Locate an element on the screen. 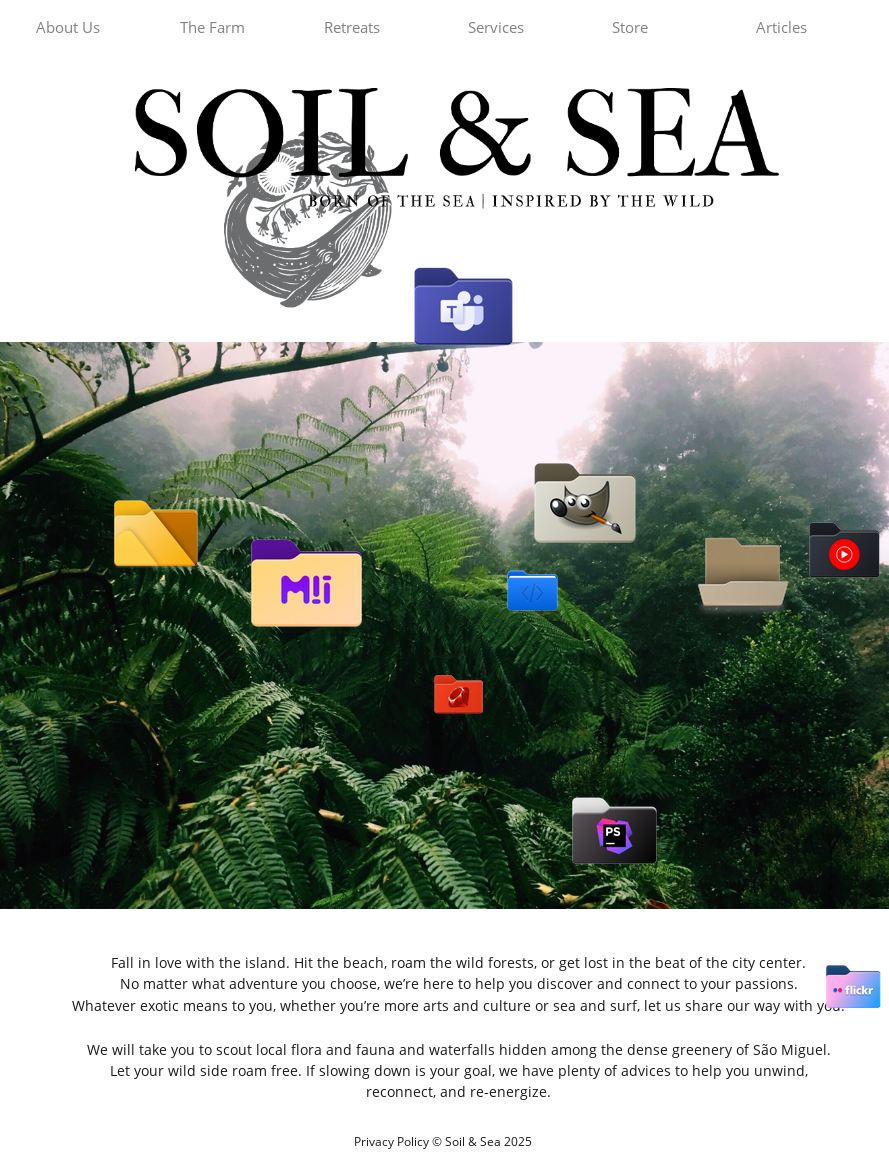  open folder containing code or development files is located at coordinates (532, 590).